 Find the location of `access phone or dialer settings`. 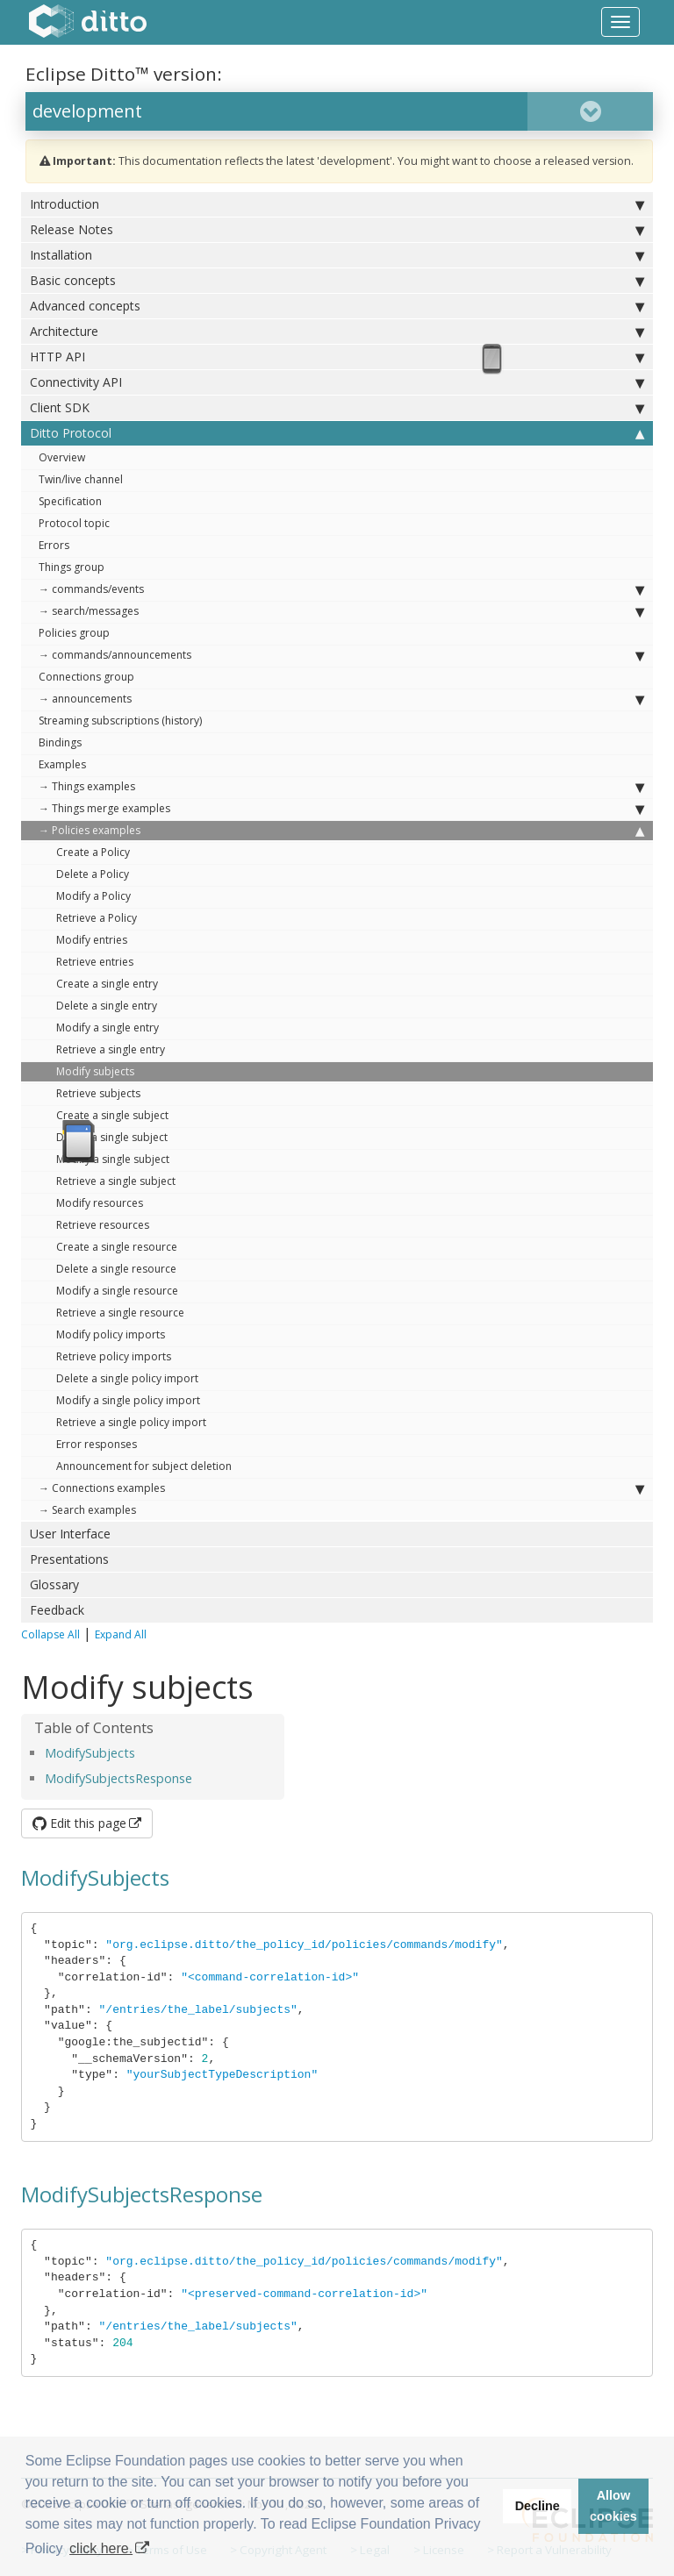

access phone or dialer settings is located at coordinates (491, 359).